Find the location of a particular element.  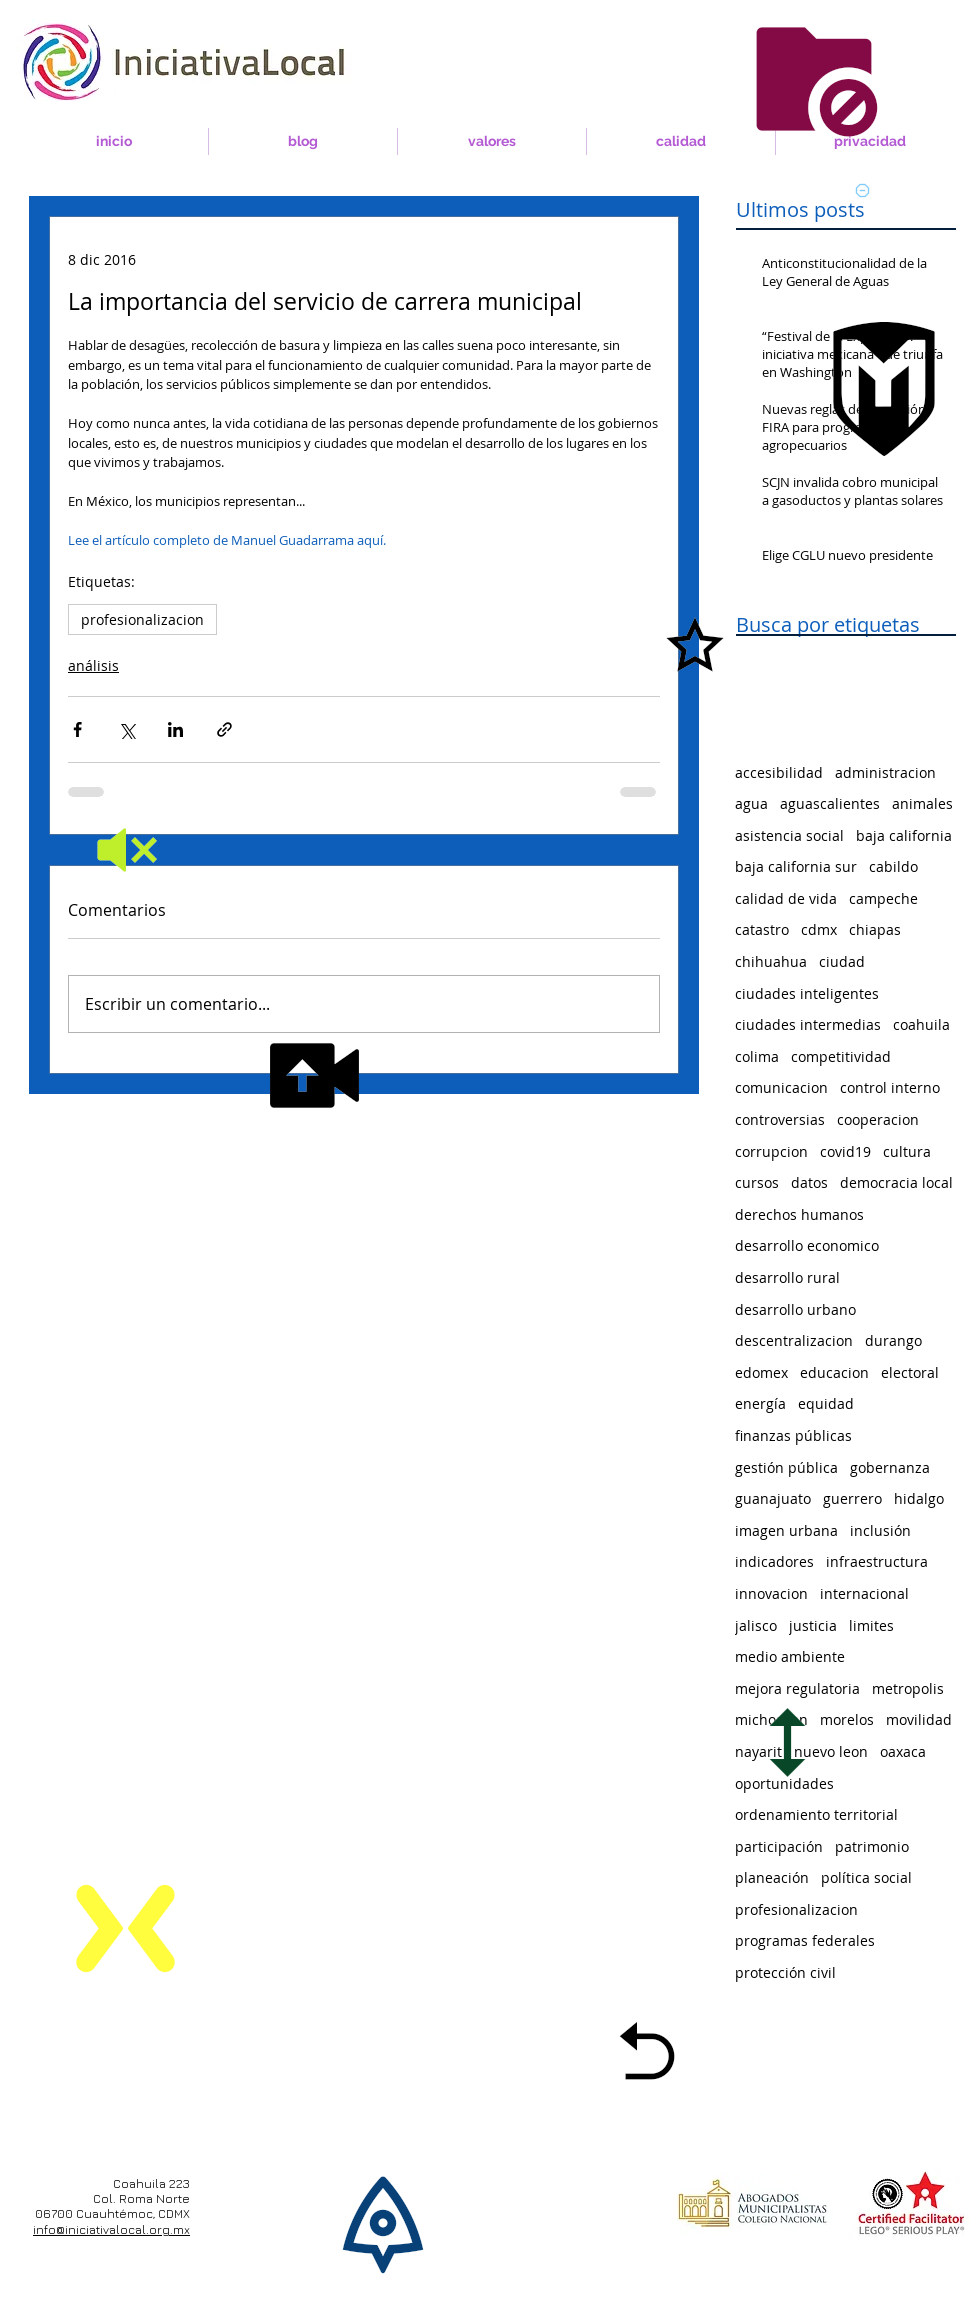

go back to the previous screen is located at coordinates (648, 2053).